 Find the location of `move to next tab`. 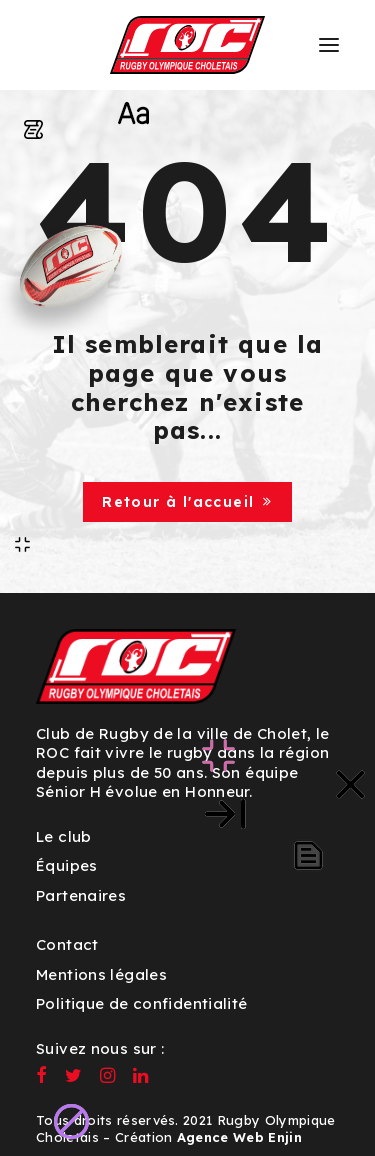

move to next tab is located at coordinates (226, 814).